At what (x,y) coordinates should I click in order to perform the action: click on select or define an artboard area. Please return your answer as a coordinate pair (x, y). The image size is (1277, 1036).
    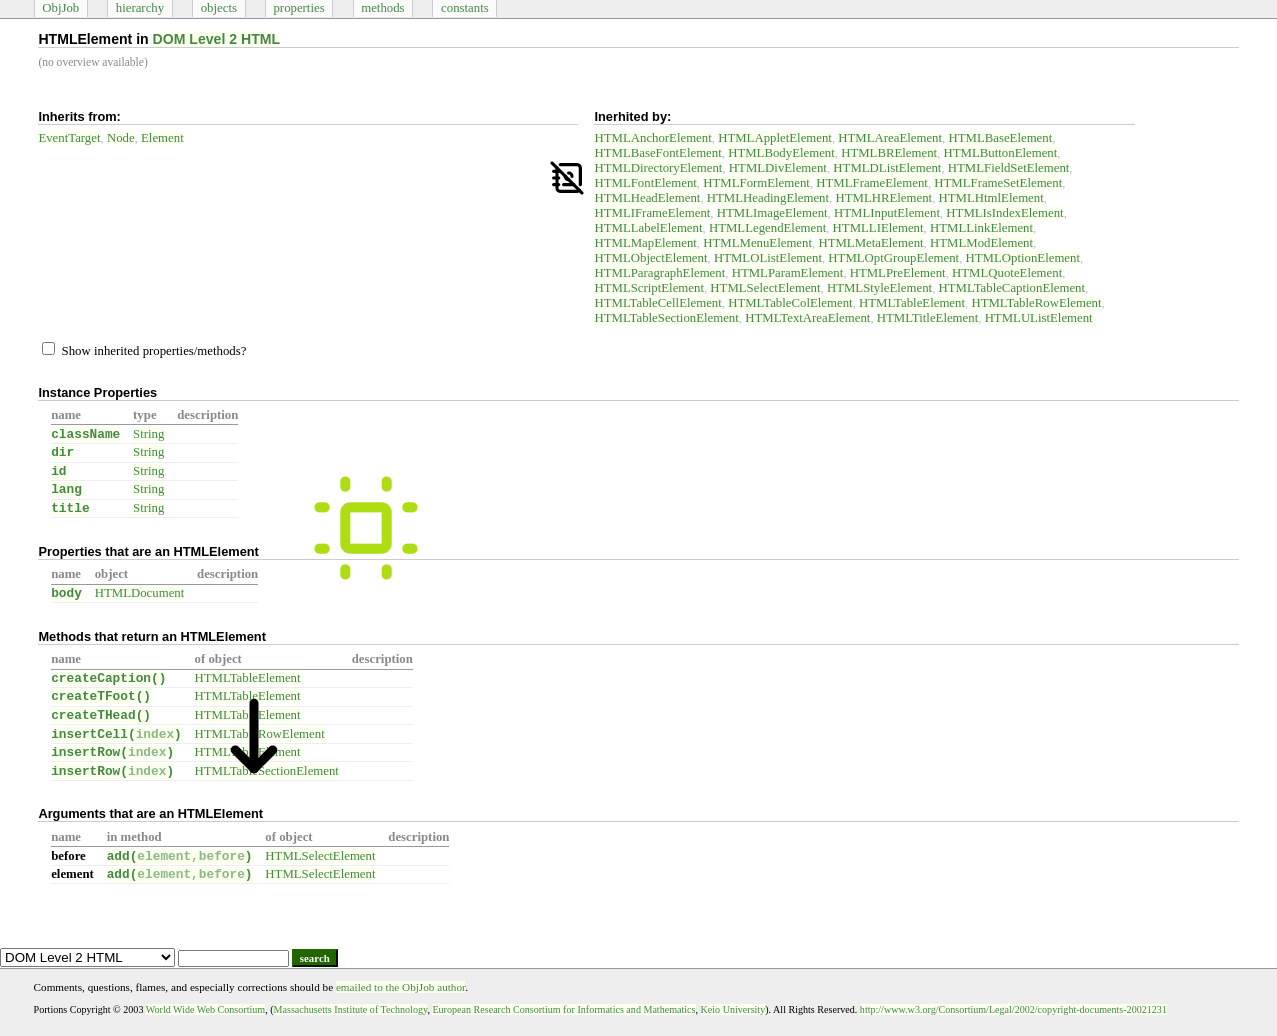
    Looking at the image, I should click on (366, 528).